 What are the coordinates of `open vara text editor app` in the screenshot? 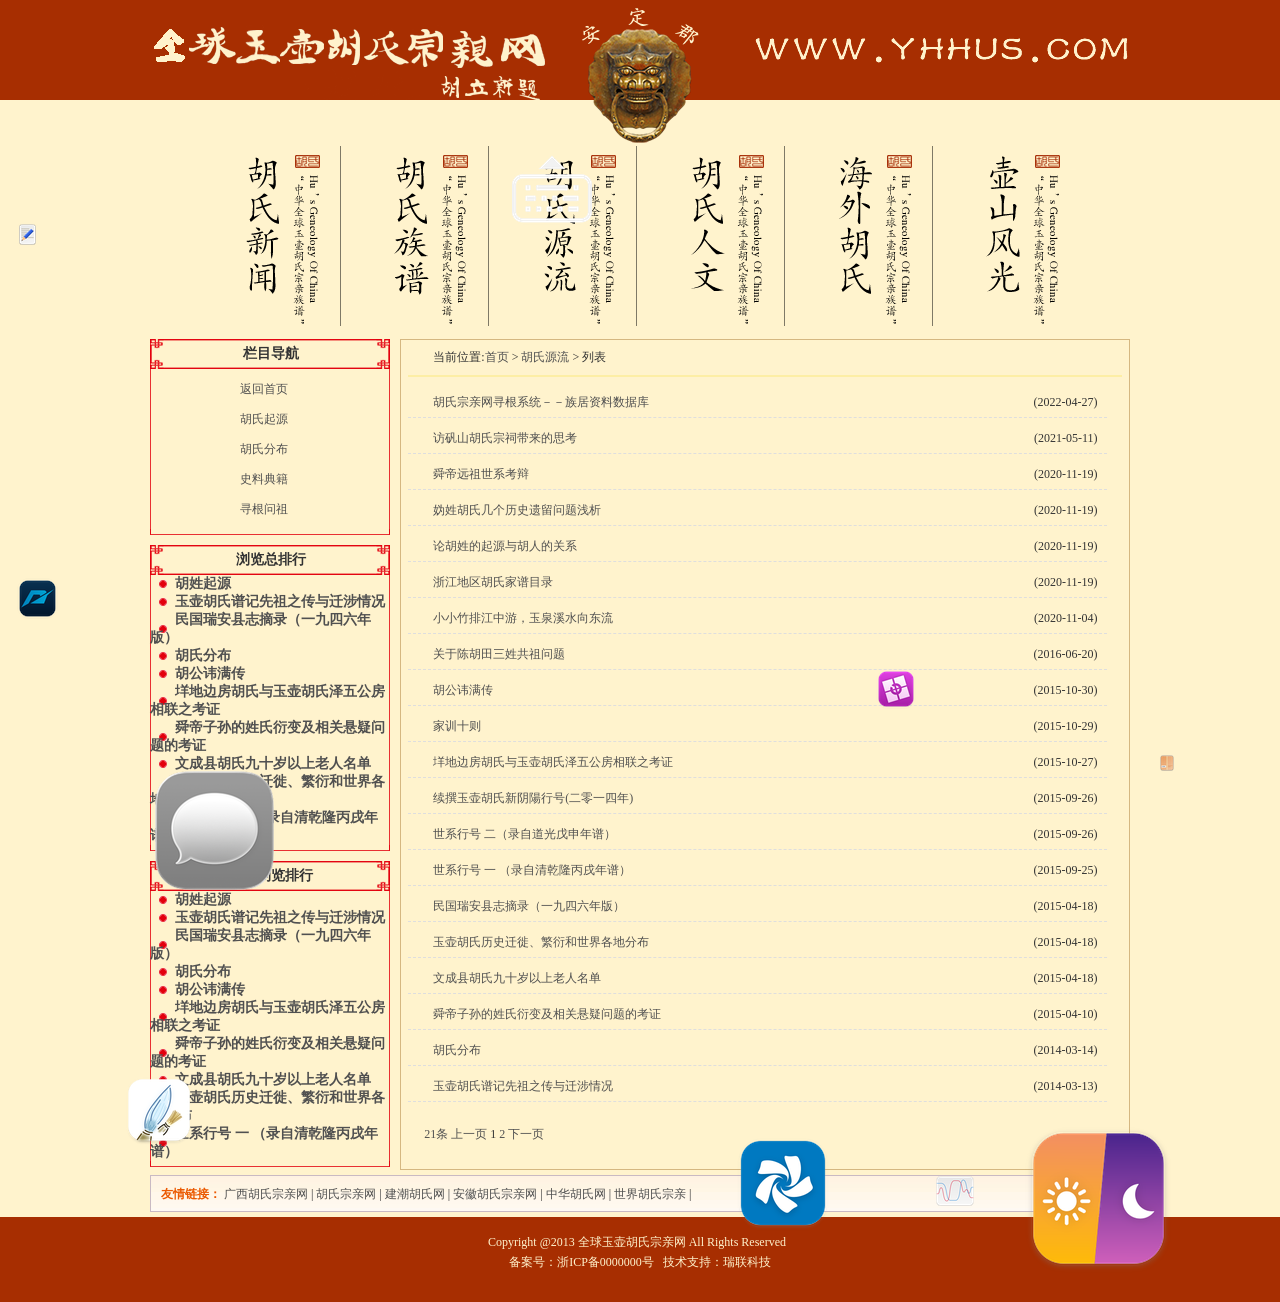 It's located at (159, 1110).